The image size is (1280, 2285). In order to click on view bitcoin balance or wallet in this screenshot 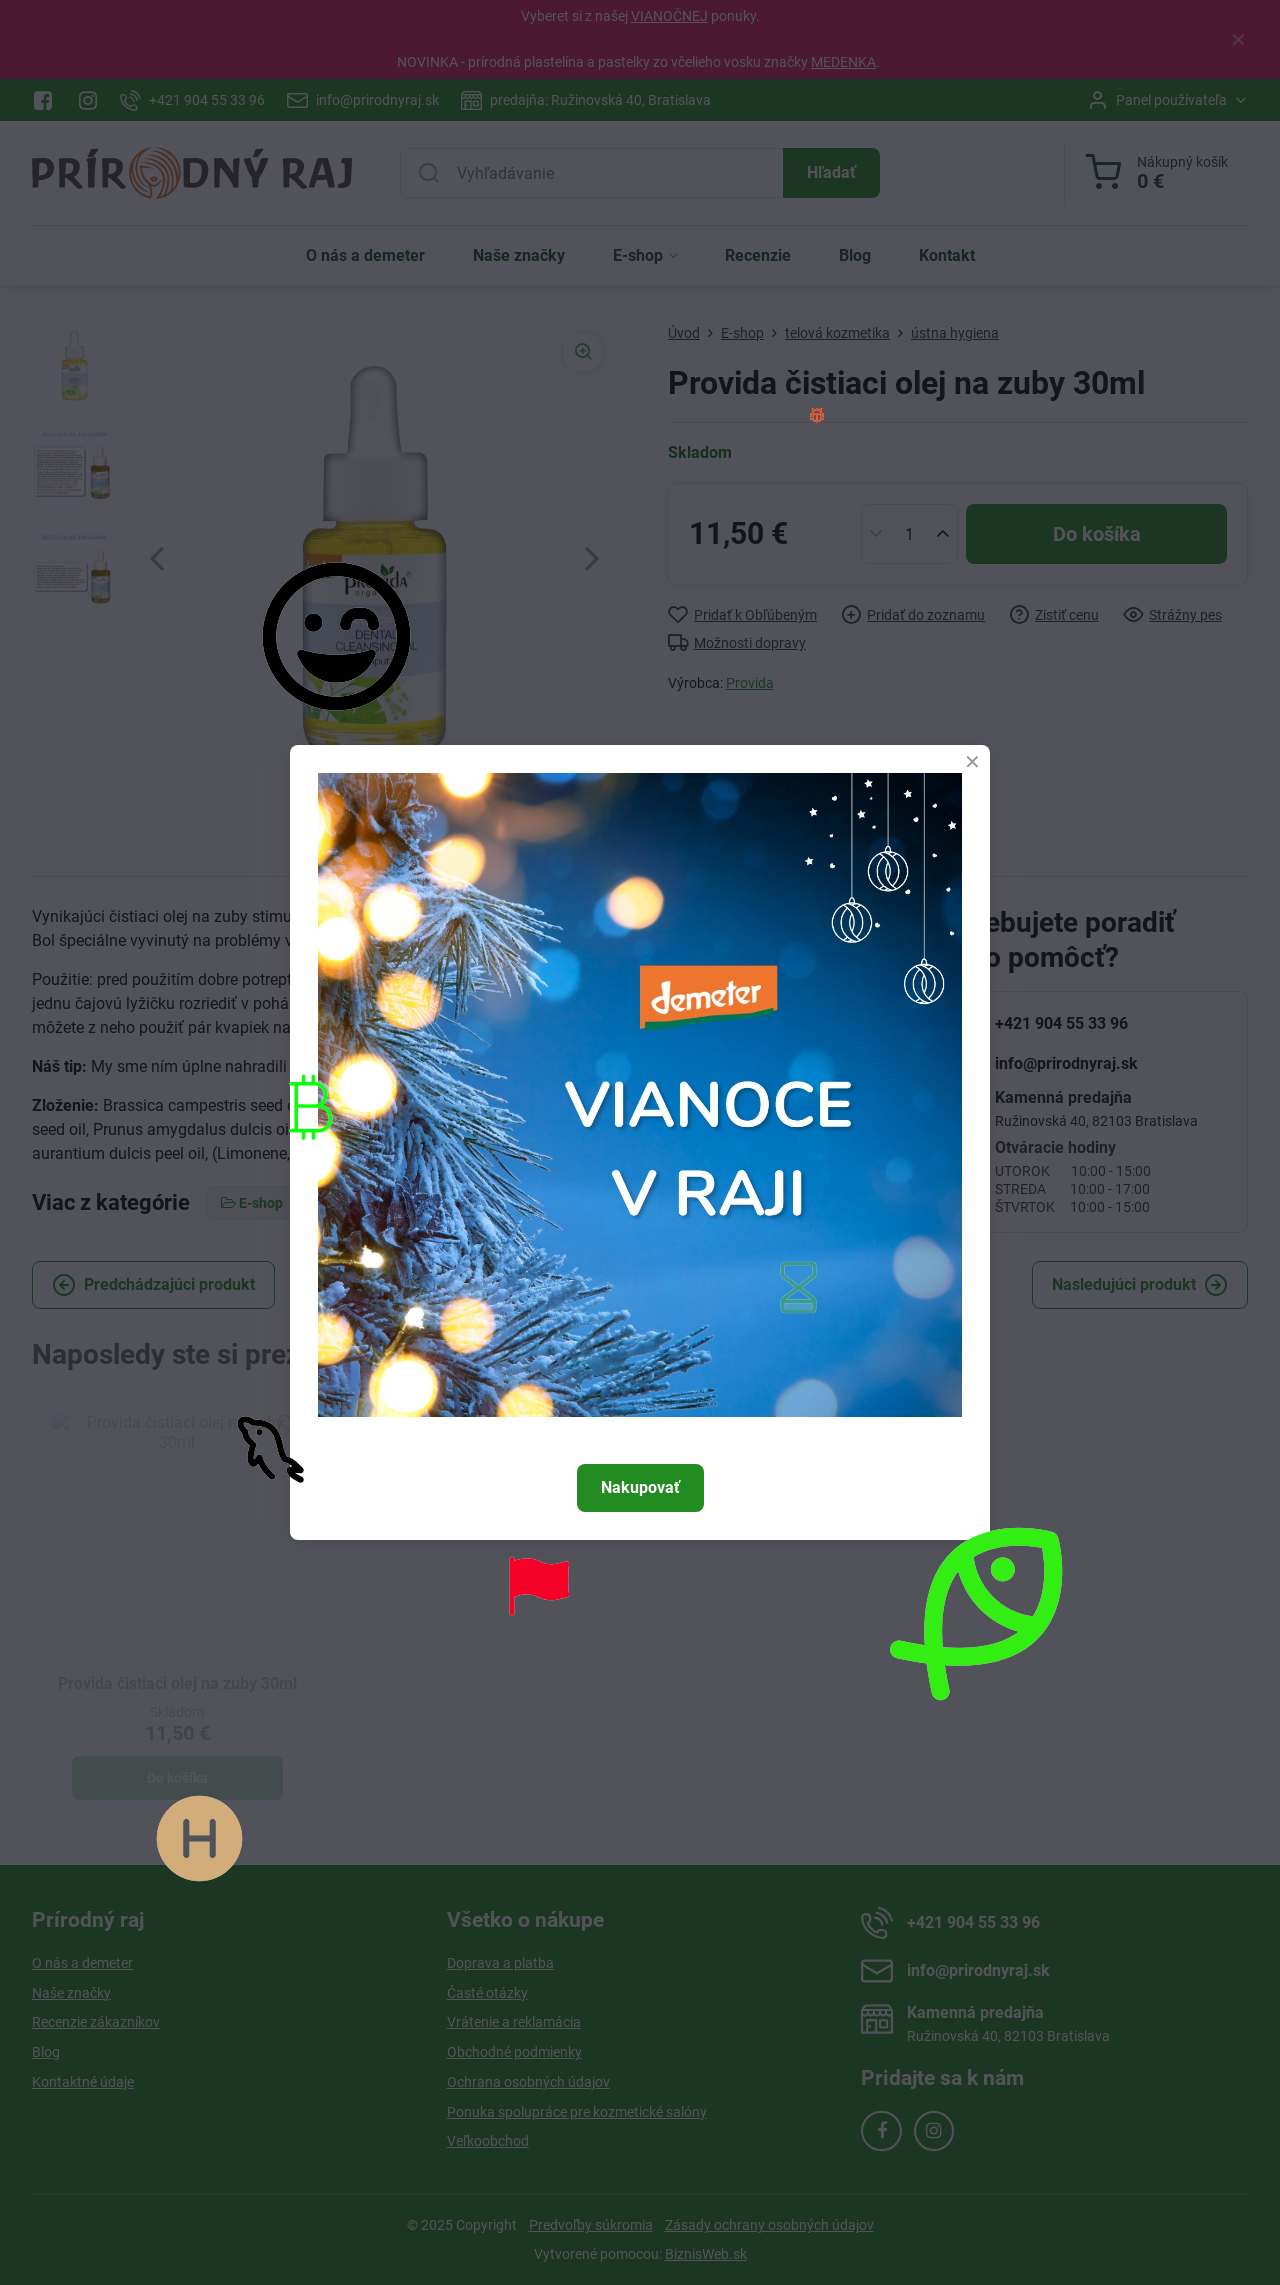, I will do `click(308, 1108)`.